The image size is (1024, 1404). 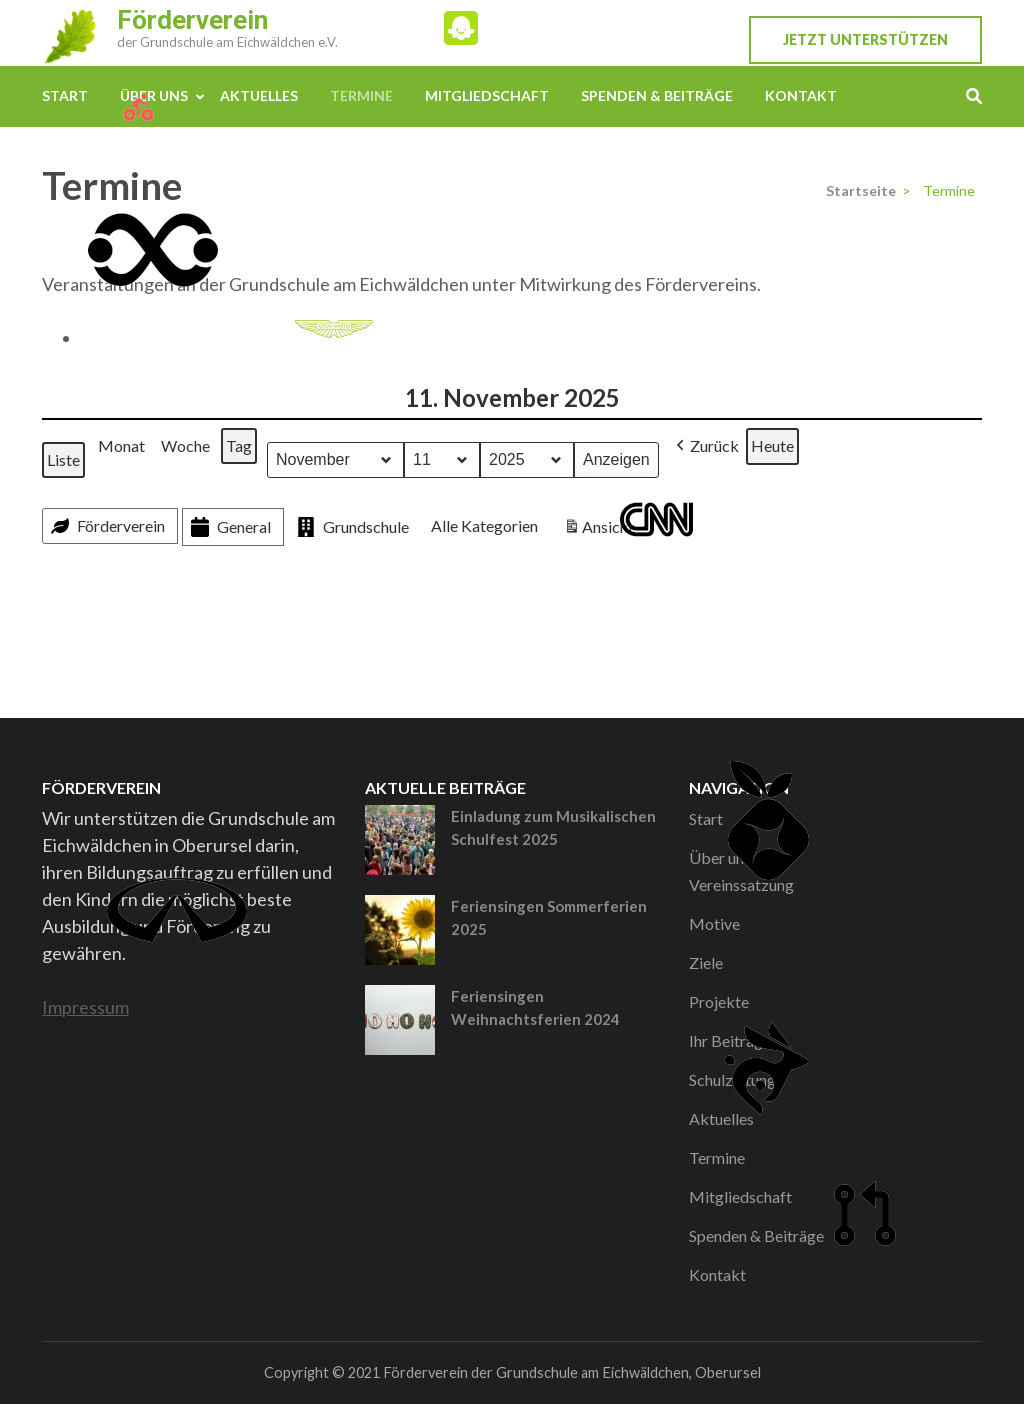 What do you see at coordinates (153, 250) in the screenshot?
I see `immer library logo` at bounding box center [153, 250].